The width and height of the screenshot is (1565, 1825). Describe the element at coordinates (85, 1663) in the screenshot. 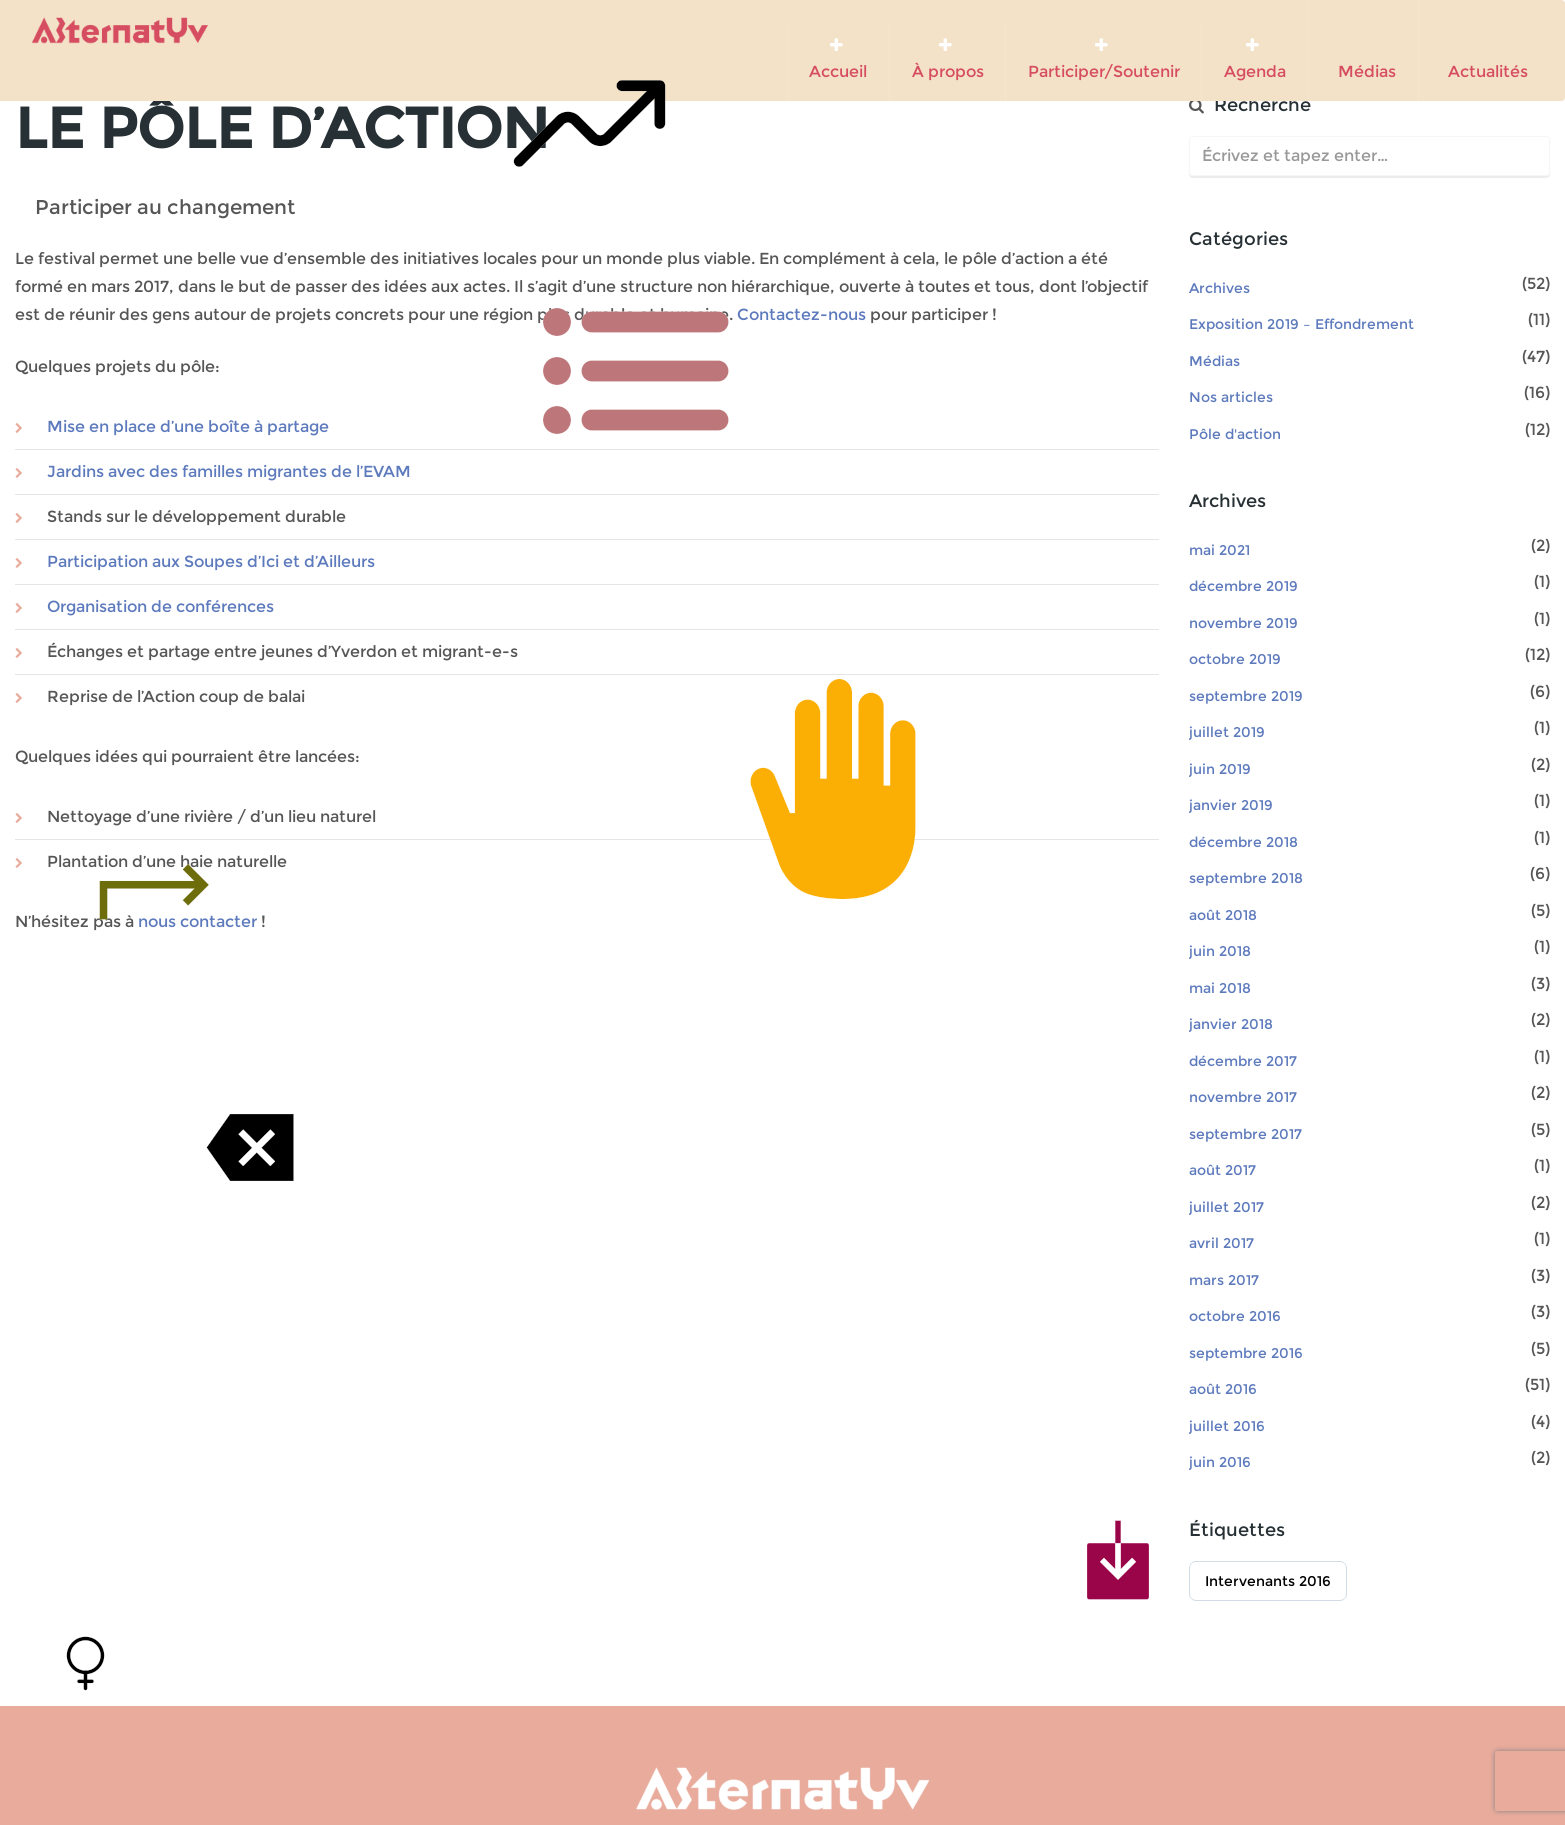

I see `select female gender option` at that location.